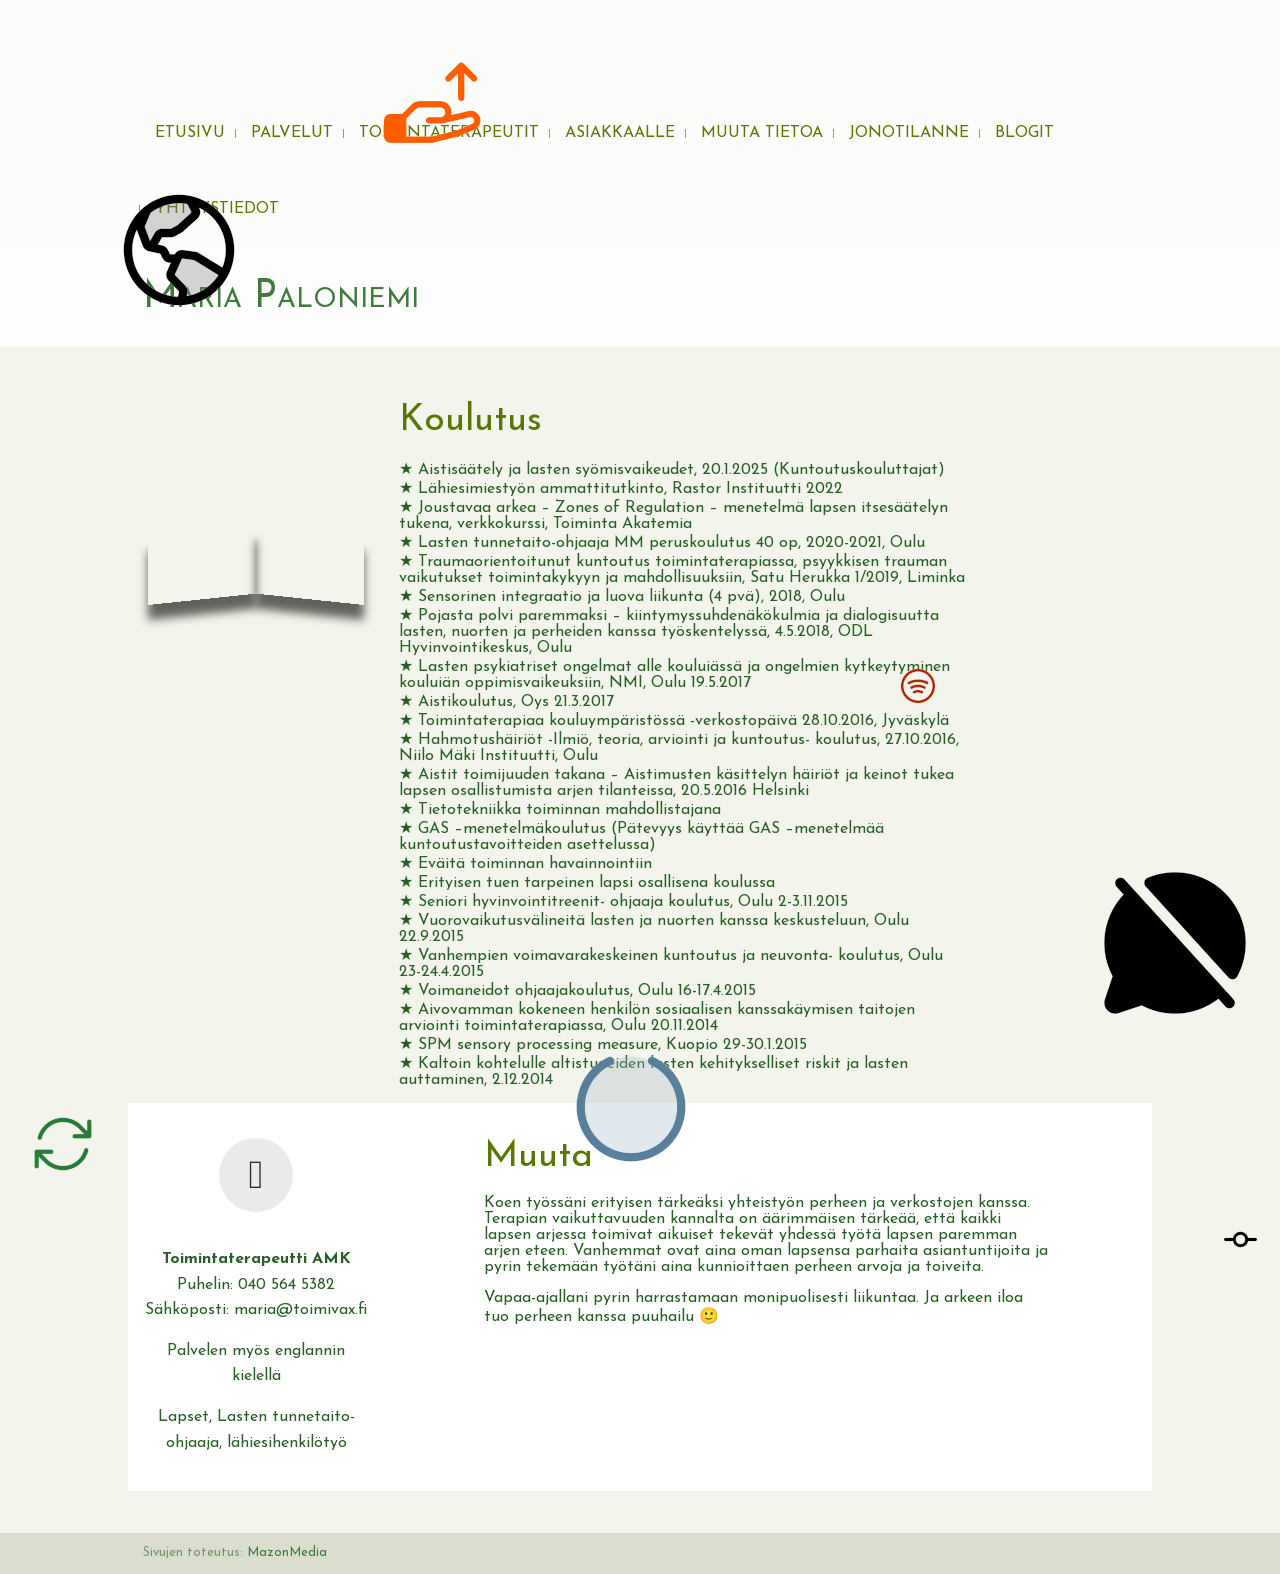 The height and width of the screenshot is (1574, 1280). Describe the element at coordinates (1175, 943) in the screenshot. I see `mute or disable chat notifications` at that location.